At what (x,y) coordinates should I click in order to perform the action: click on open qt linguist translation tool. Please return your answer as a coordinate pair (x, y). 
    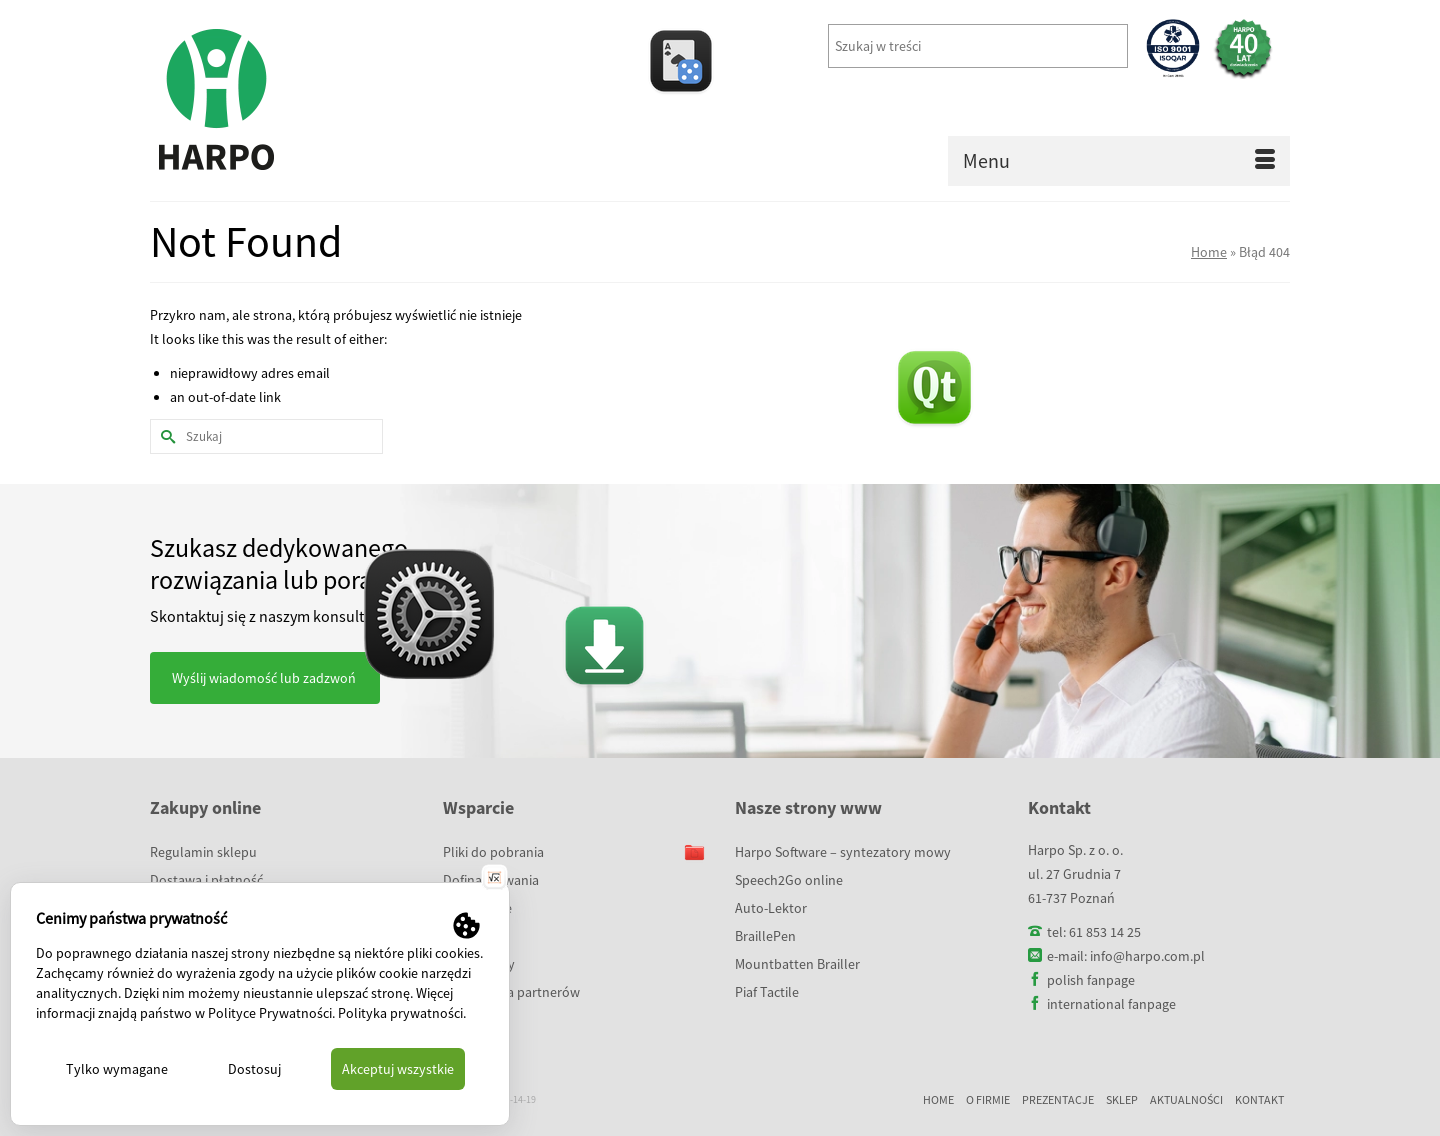
    Looking at the image, I should click on (934, 387).